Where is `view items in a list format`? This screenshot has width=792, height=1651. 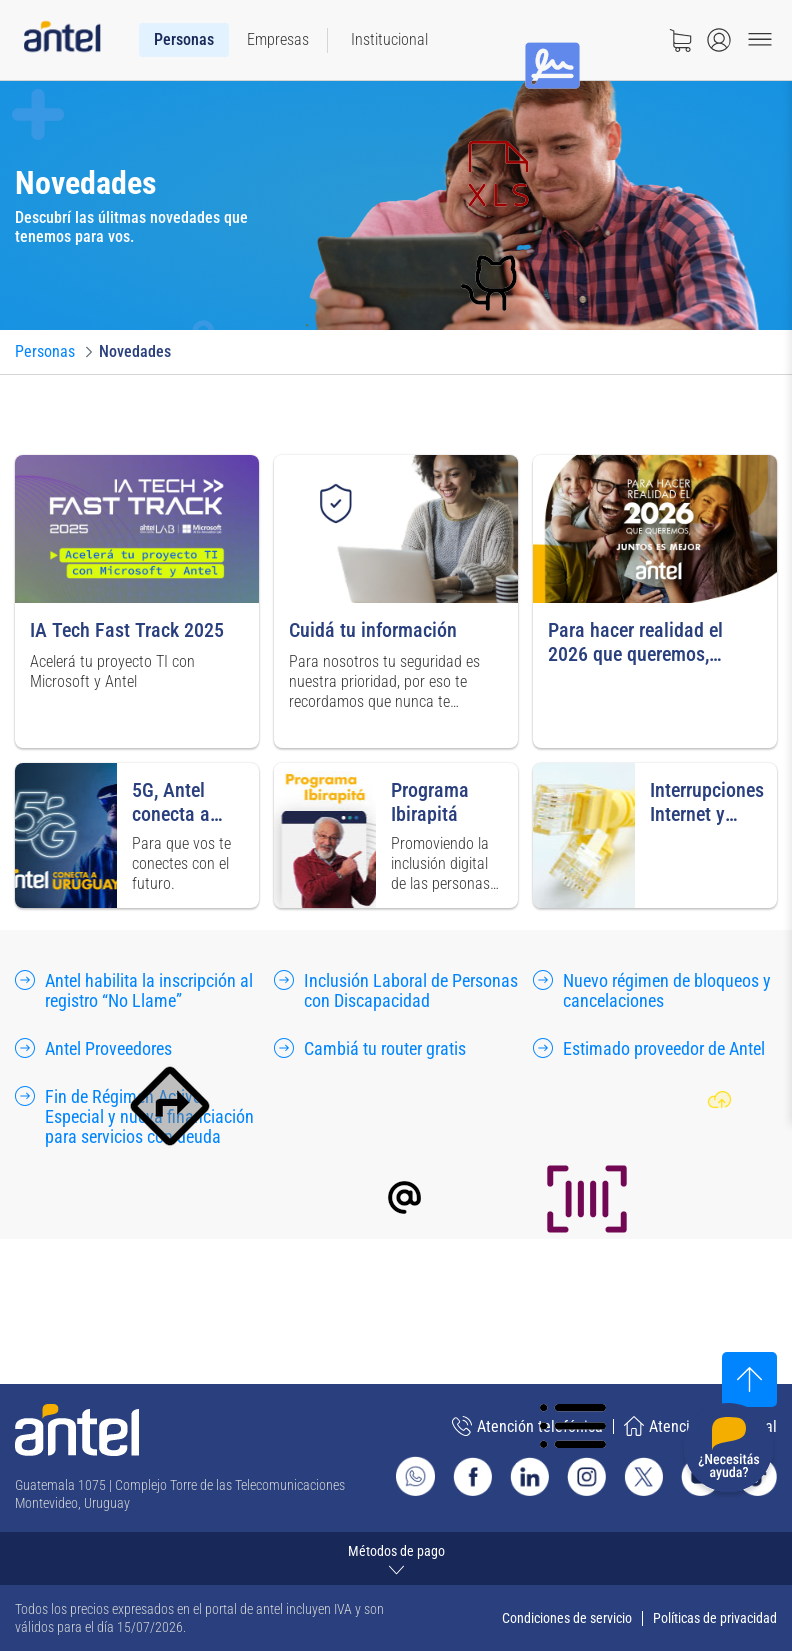 view items in a list format is located at coordinates (573, 1426).